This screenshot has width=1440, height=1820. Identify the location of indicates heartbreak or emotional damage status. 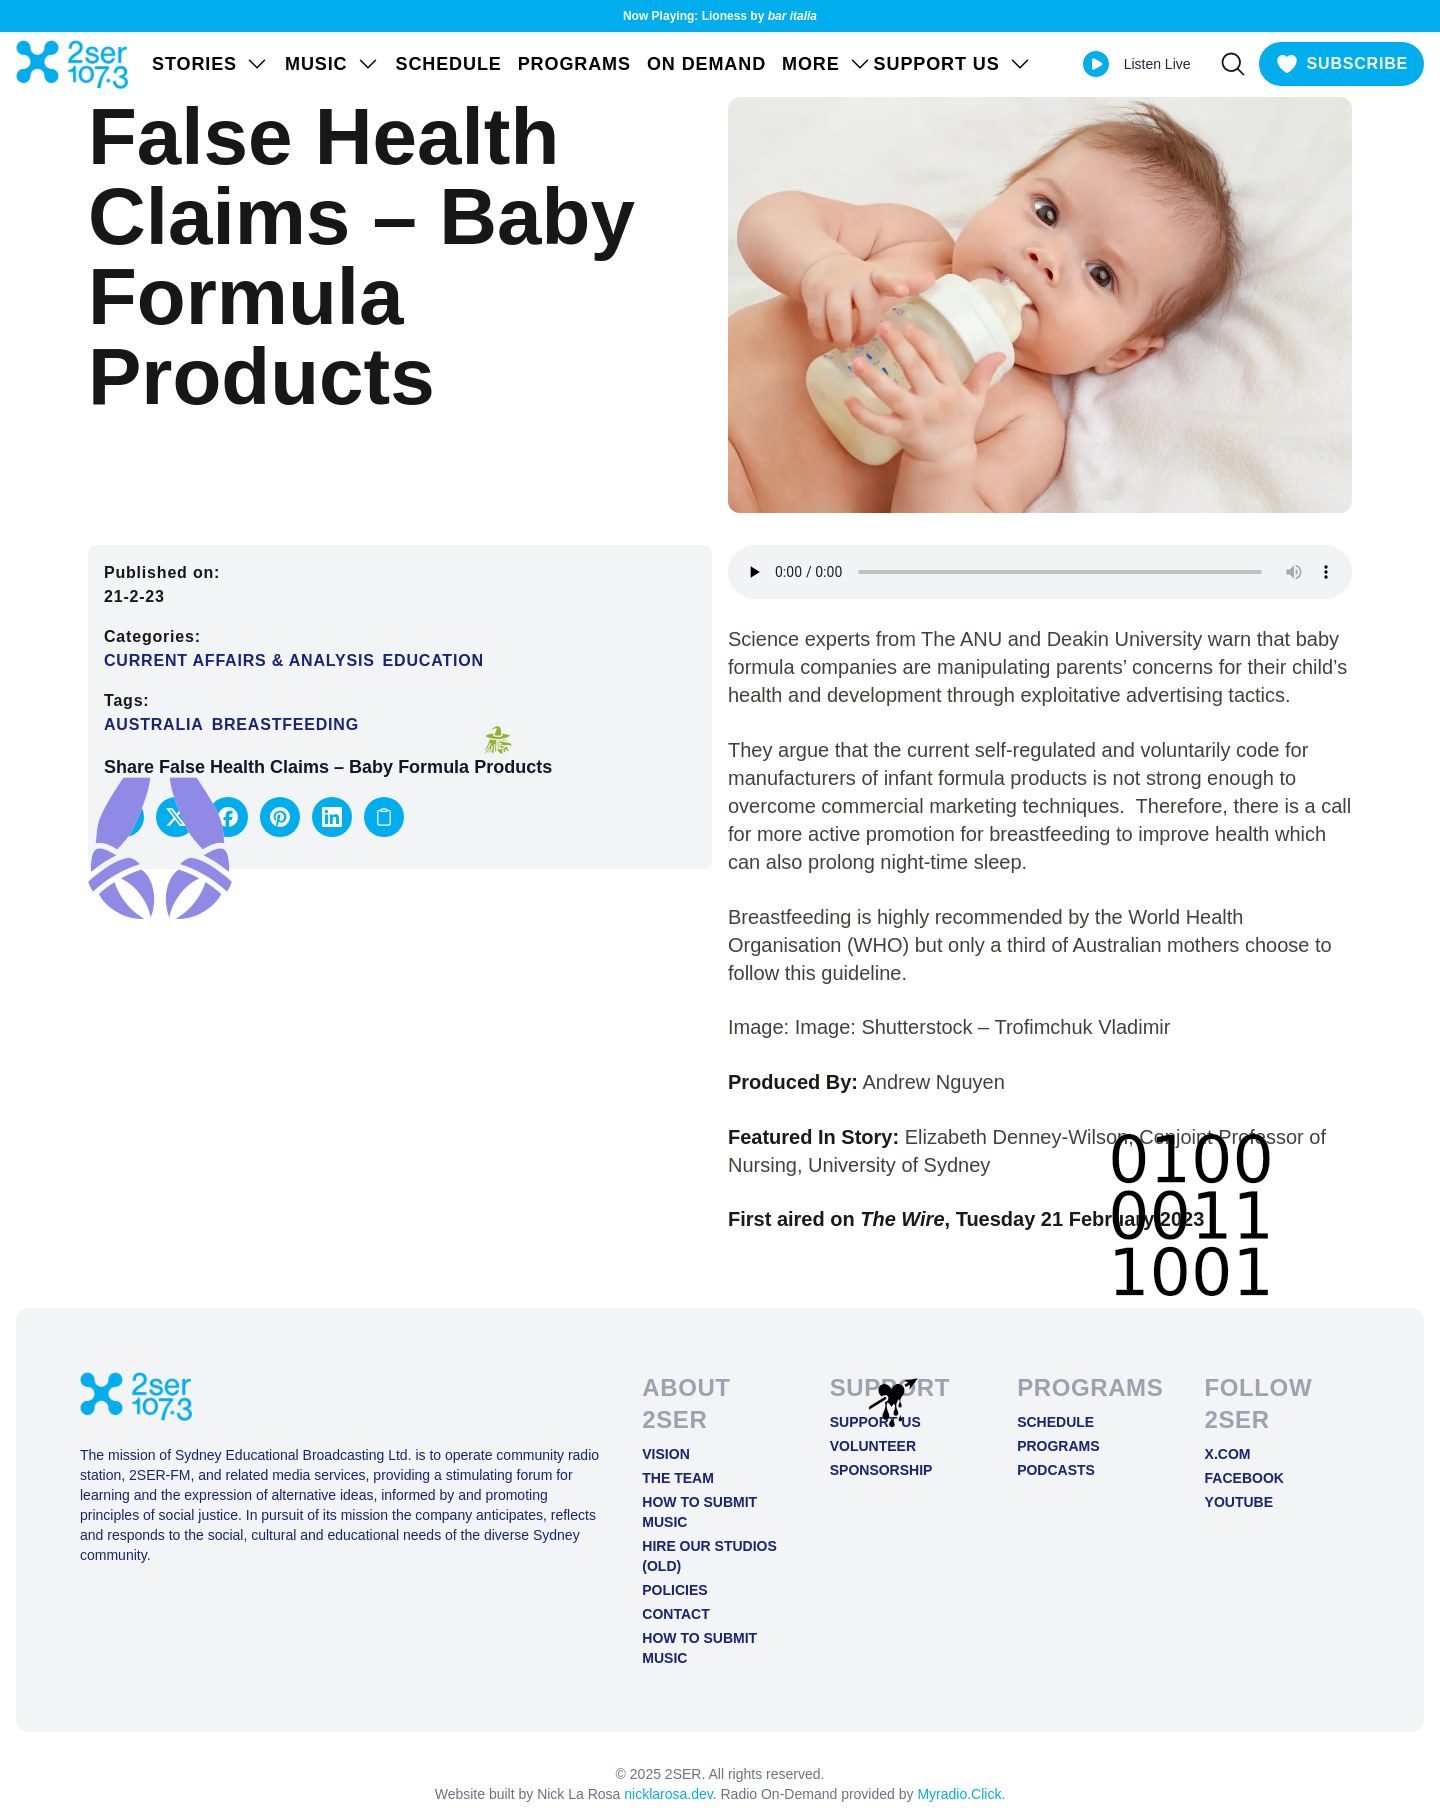
(893, 1402).